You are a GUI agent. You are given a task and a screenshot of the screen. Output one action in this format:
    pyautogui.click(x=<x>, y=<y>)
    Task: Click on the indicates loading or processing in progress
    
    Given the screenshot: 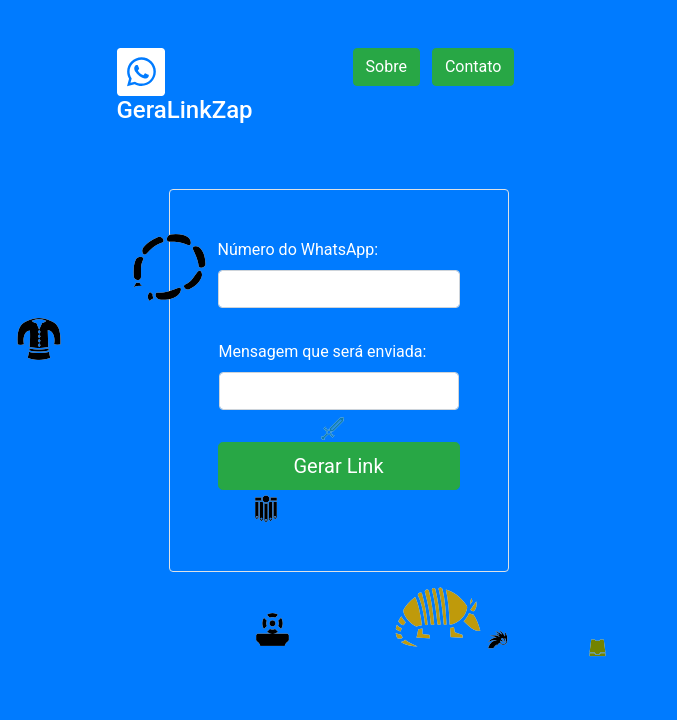 What is the action you would take?
    pyautogui.click(x=169, y=267)
    